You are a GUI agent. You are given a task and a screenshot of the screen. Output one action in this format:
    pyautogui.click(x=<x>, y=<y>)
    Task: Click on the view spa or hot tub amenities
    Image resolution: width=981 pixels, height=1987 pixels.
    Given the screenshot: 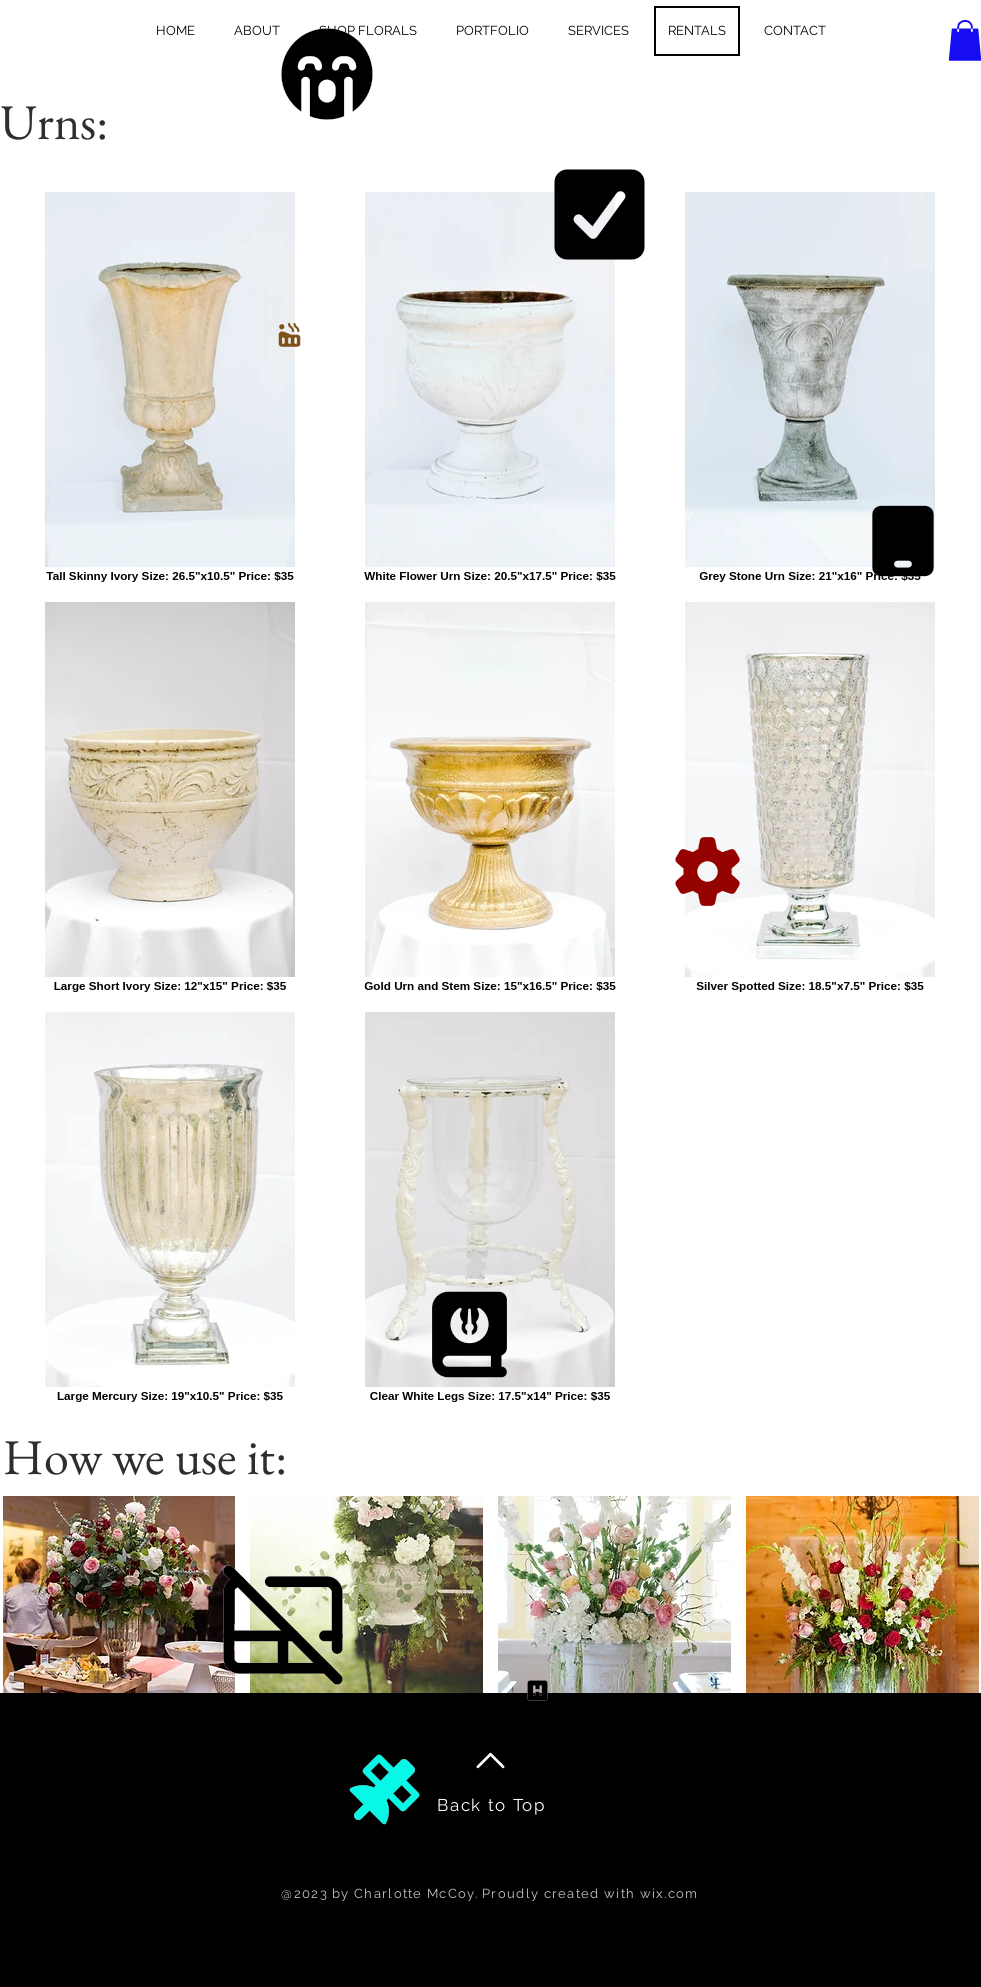 What is the action you would take?
    pyautogui.click(x=289, y=334)
    